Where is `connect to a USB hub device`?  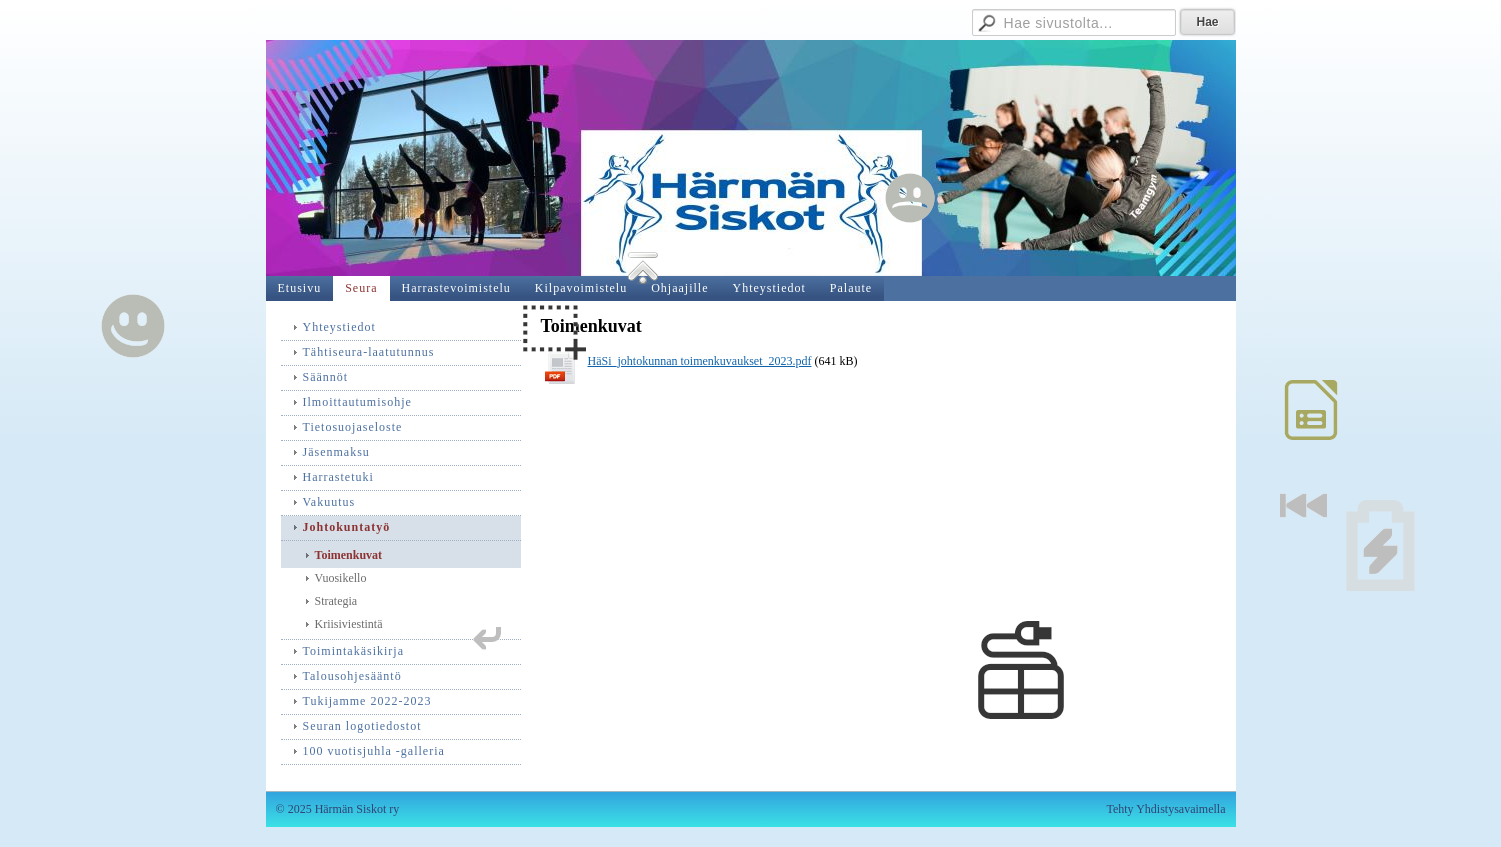 connect to a USB hub device is located at coordinates (1021, 670).